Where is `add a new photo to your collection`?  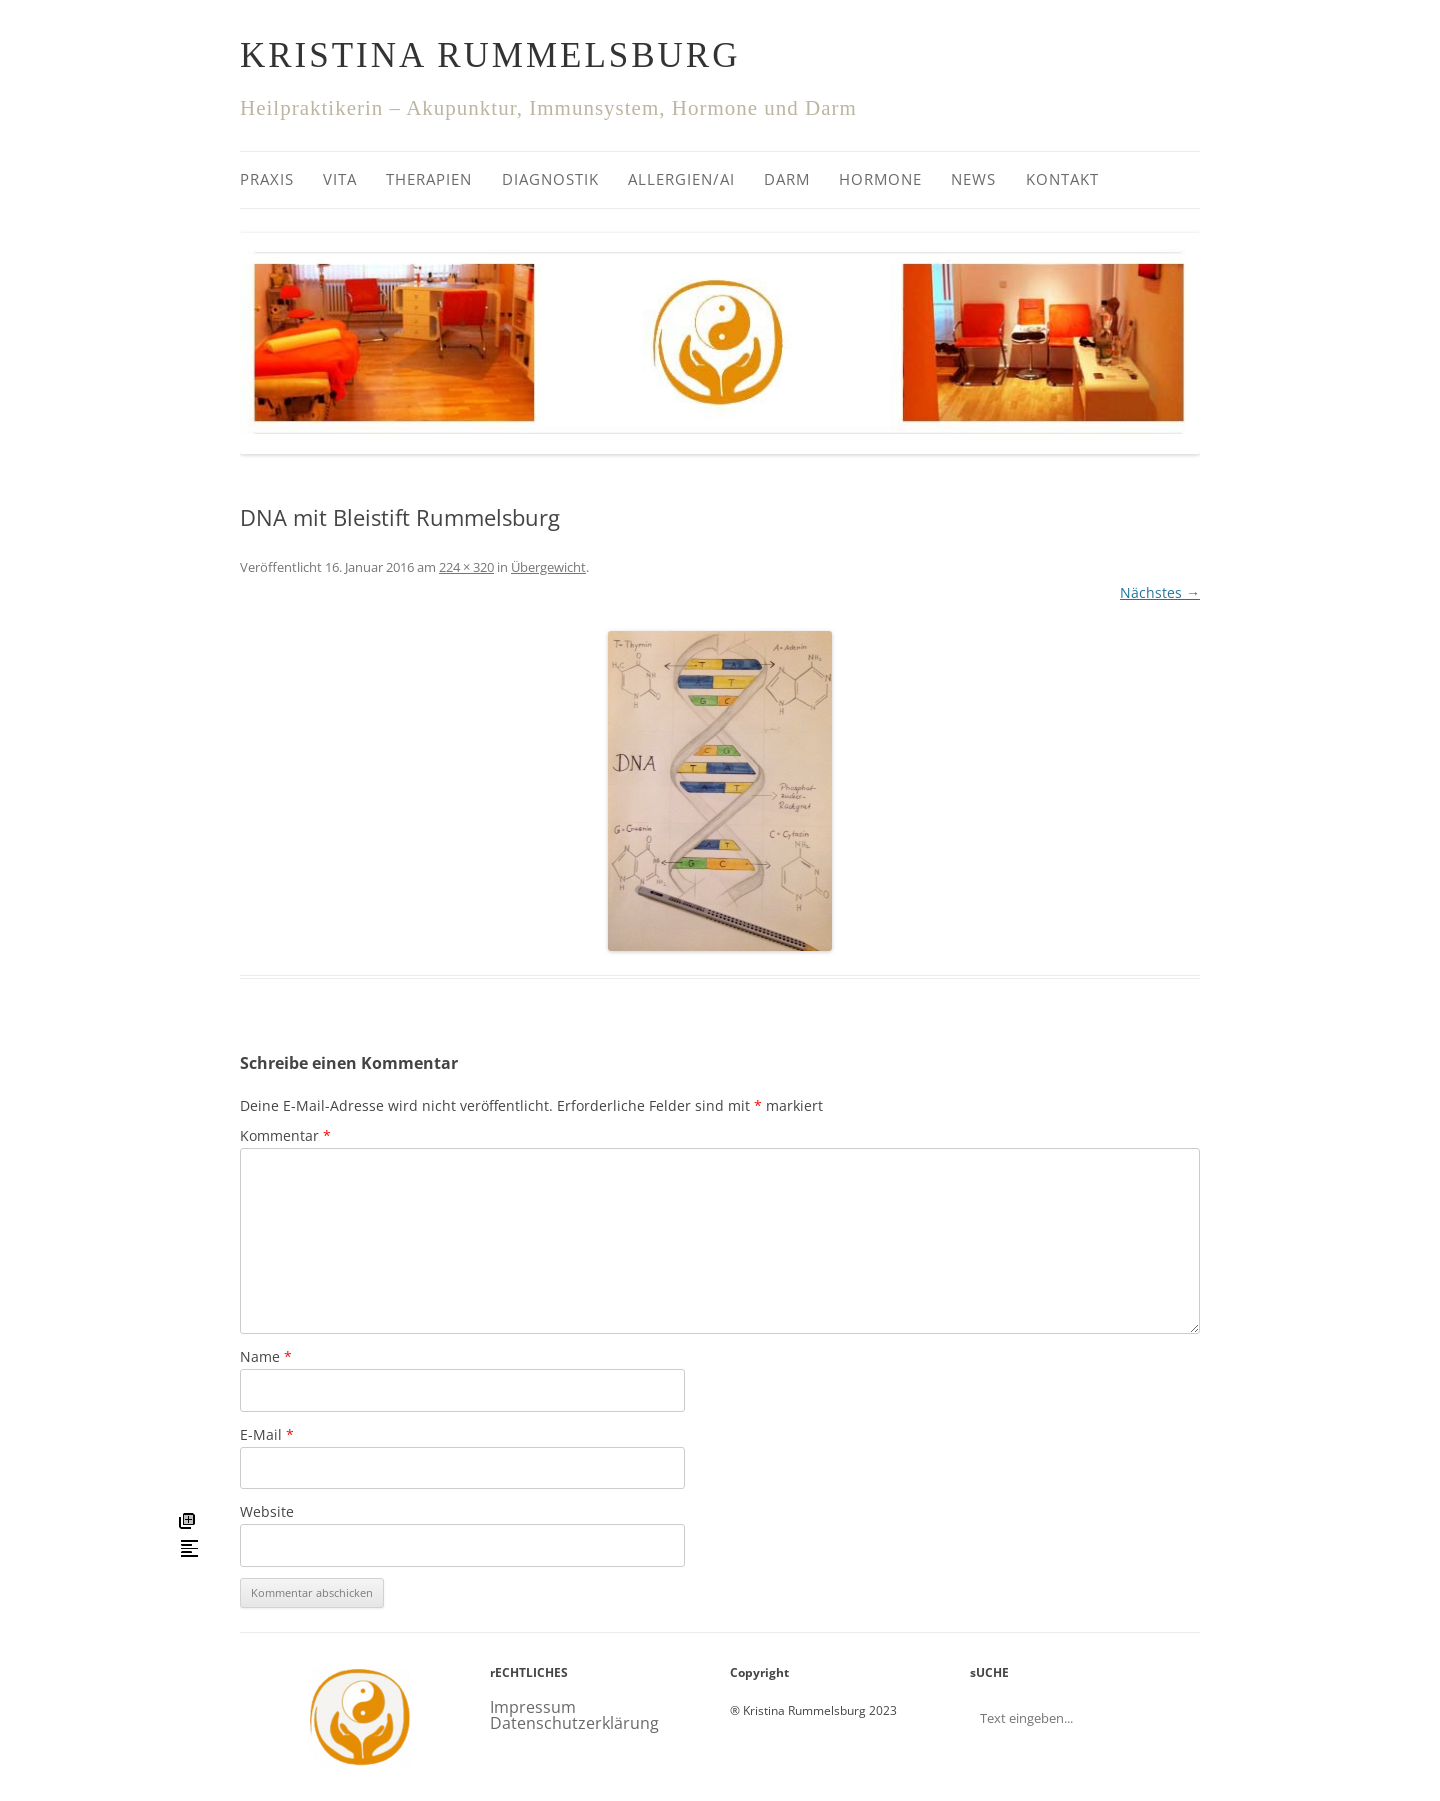
add a new photo to your collection is located at coordinates (187, 1521).